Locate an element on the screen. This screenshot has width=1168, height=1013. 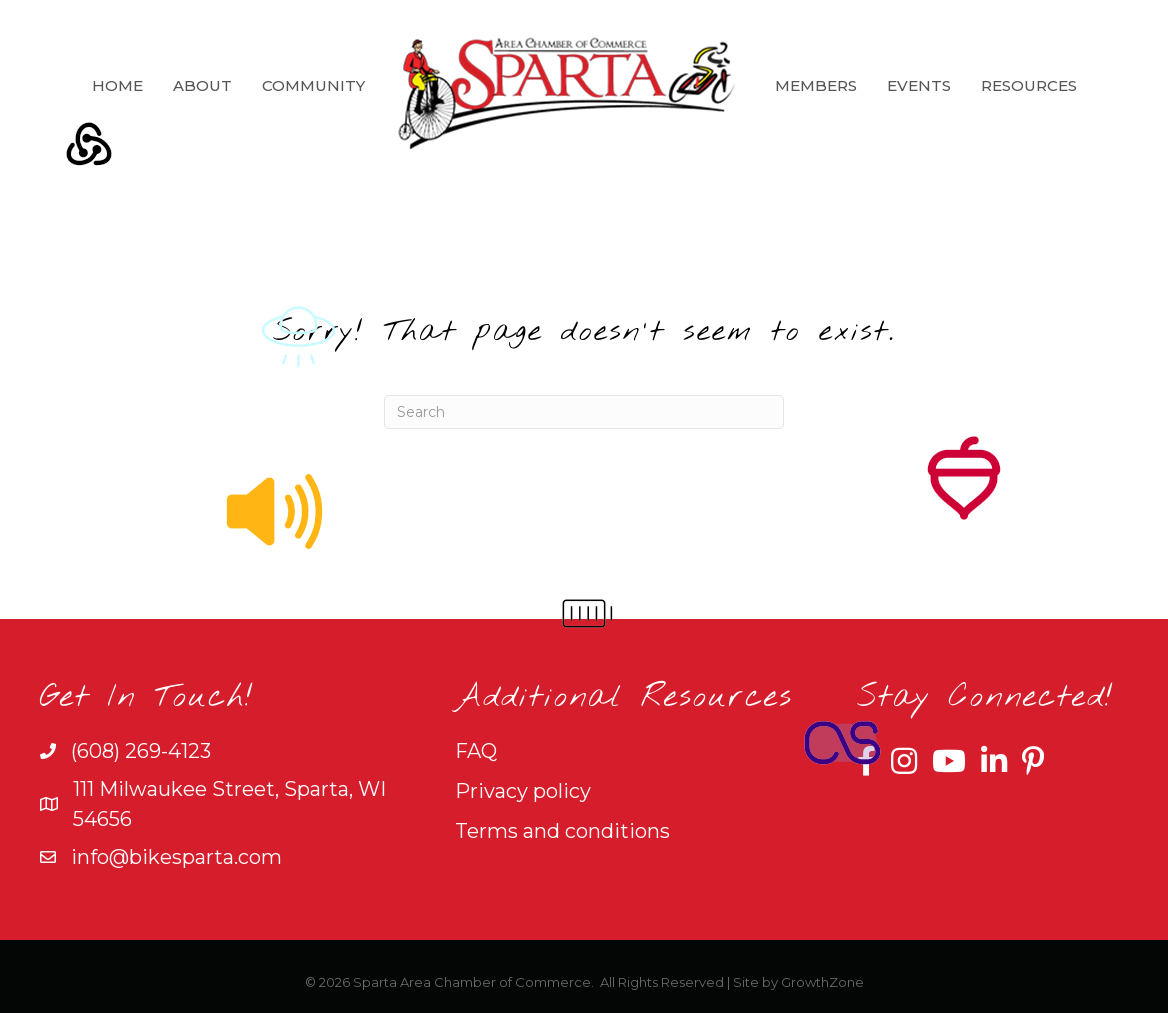
access sci-fi or space-themed content is located at coordinates (298, 335).